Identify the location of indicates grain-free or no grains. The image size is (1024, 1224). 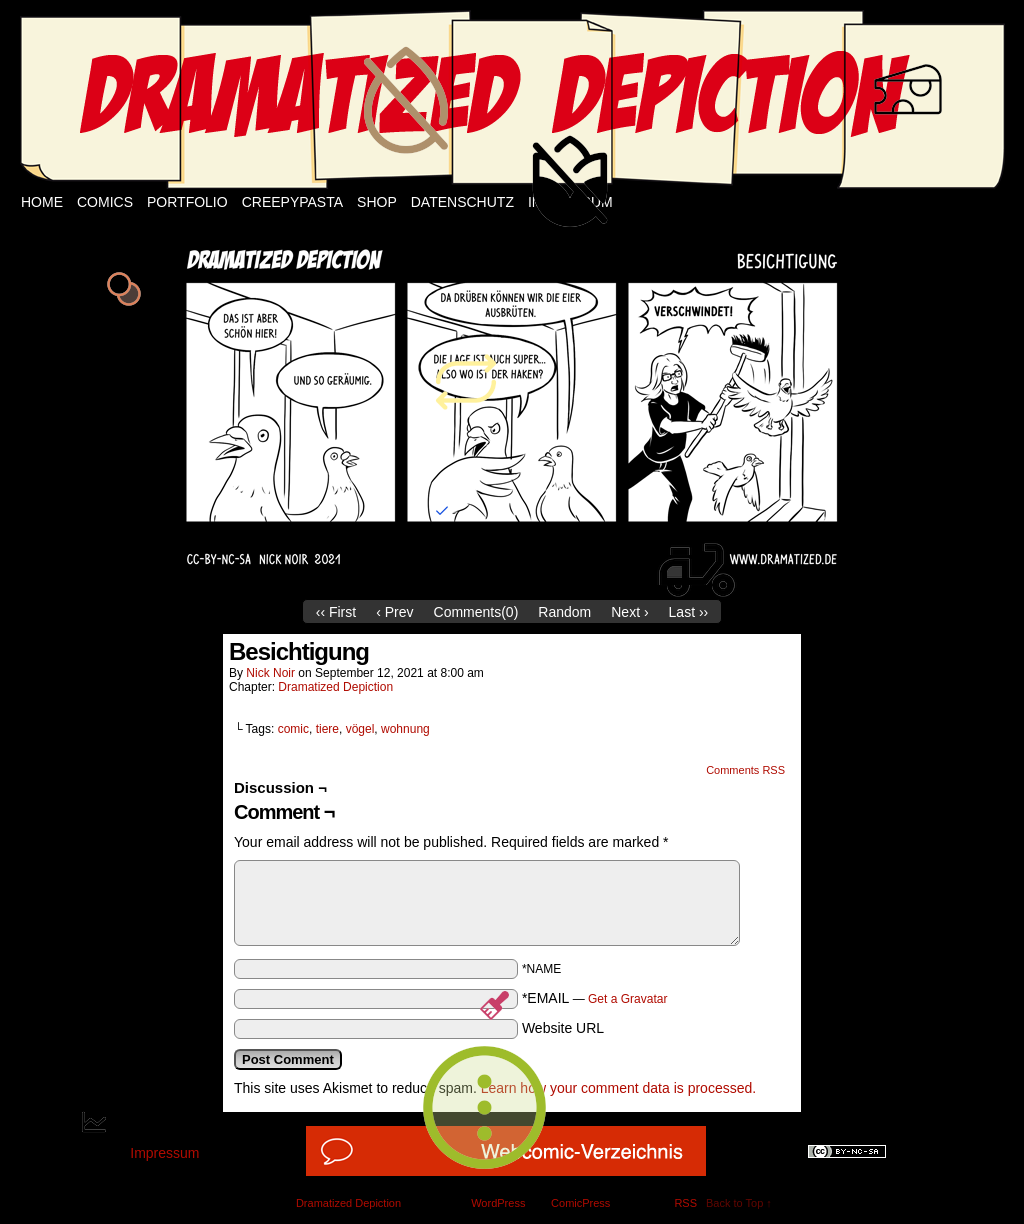
(570, 183).